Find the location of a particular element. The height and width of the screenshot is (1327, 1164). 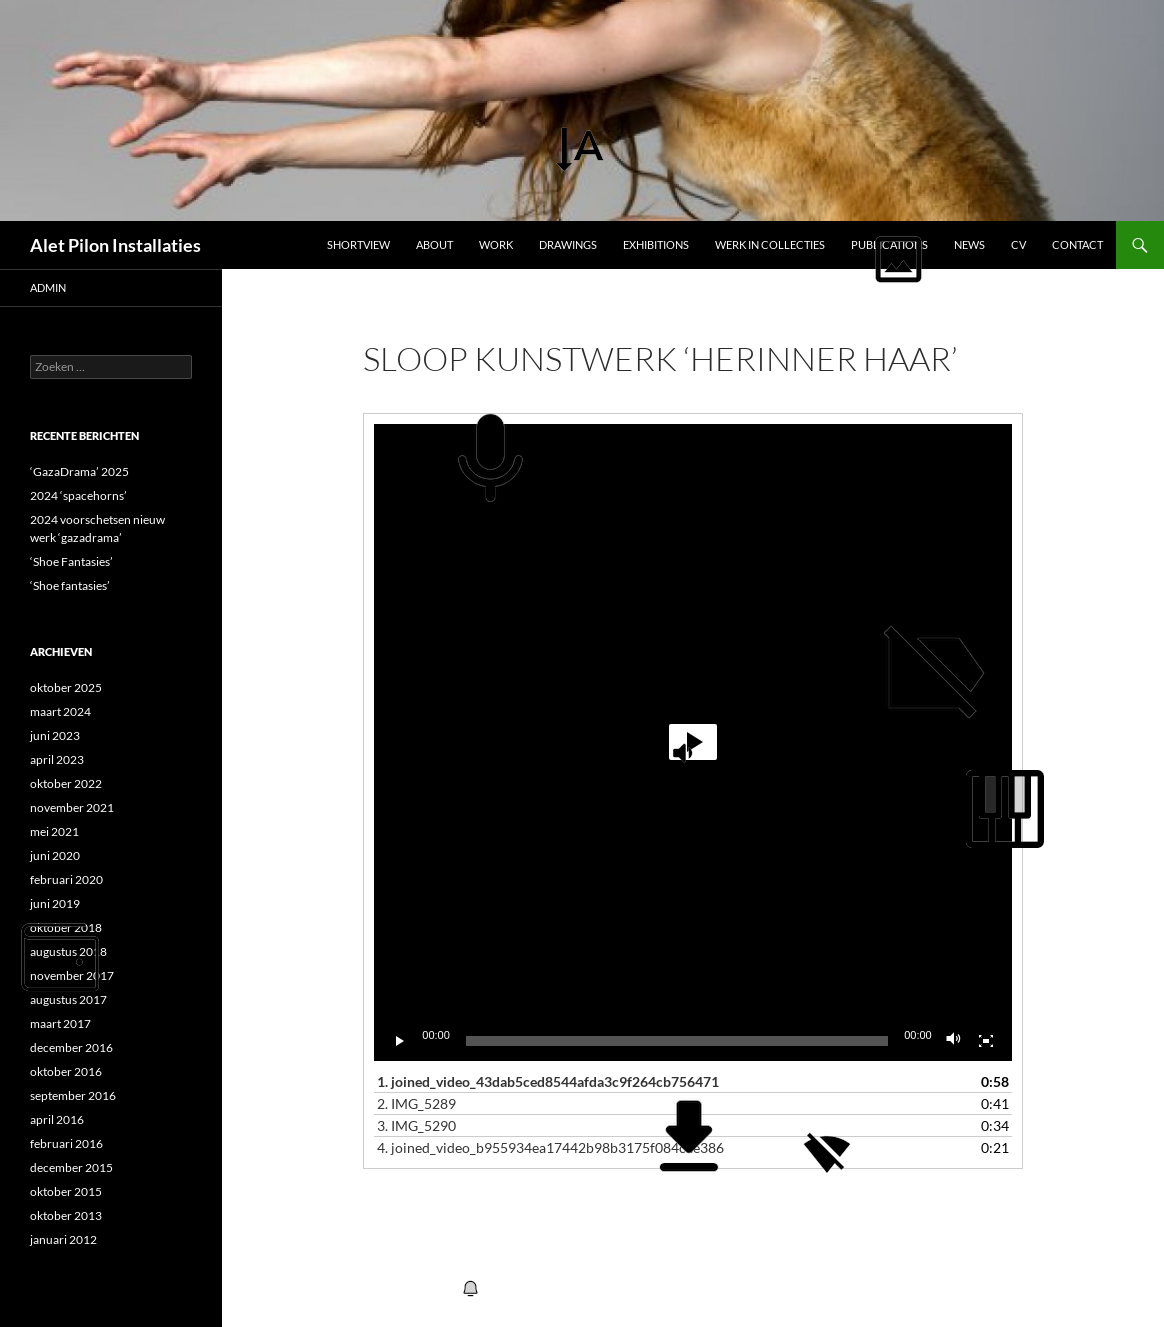

decrease audio volume is located at coordinates (683, 753).